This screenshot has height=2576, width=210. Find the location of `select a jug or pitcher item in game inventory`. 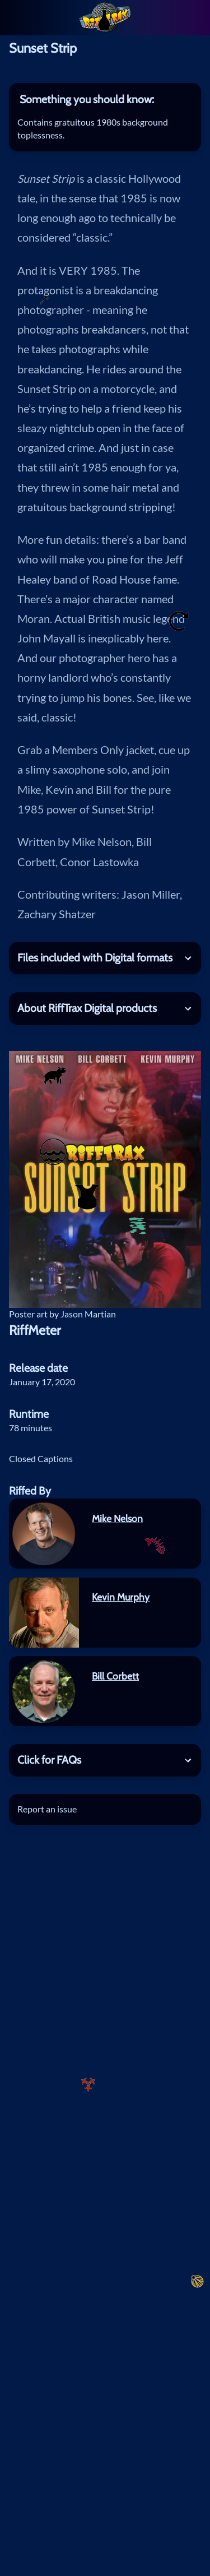

select a jug or pitcher item in game inventory is located at coordinates (105, 19).